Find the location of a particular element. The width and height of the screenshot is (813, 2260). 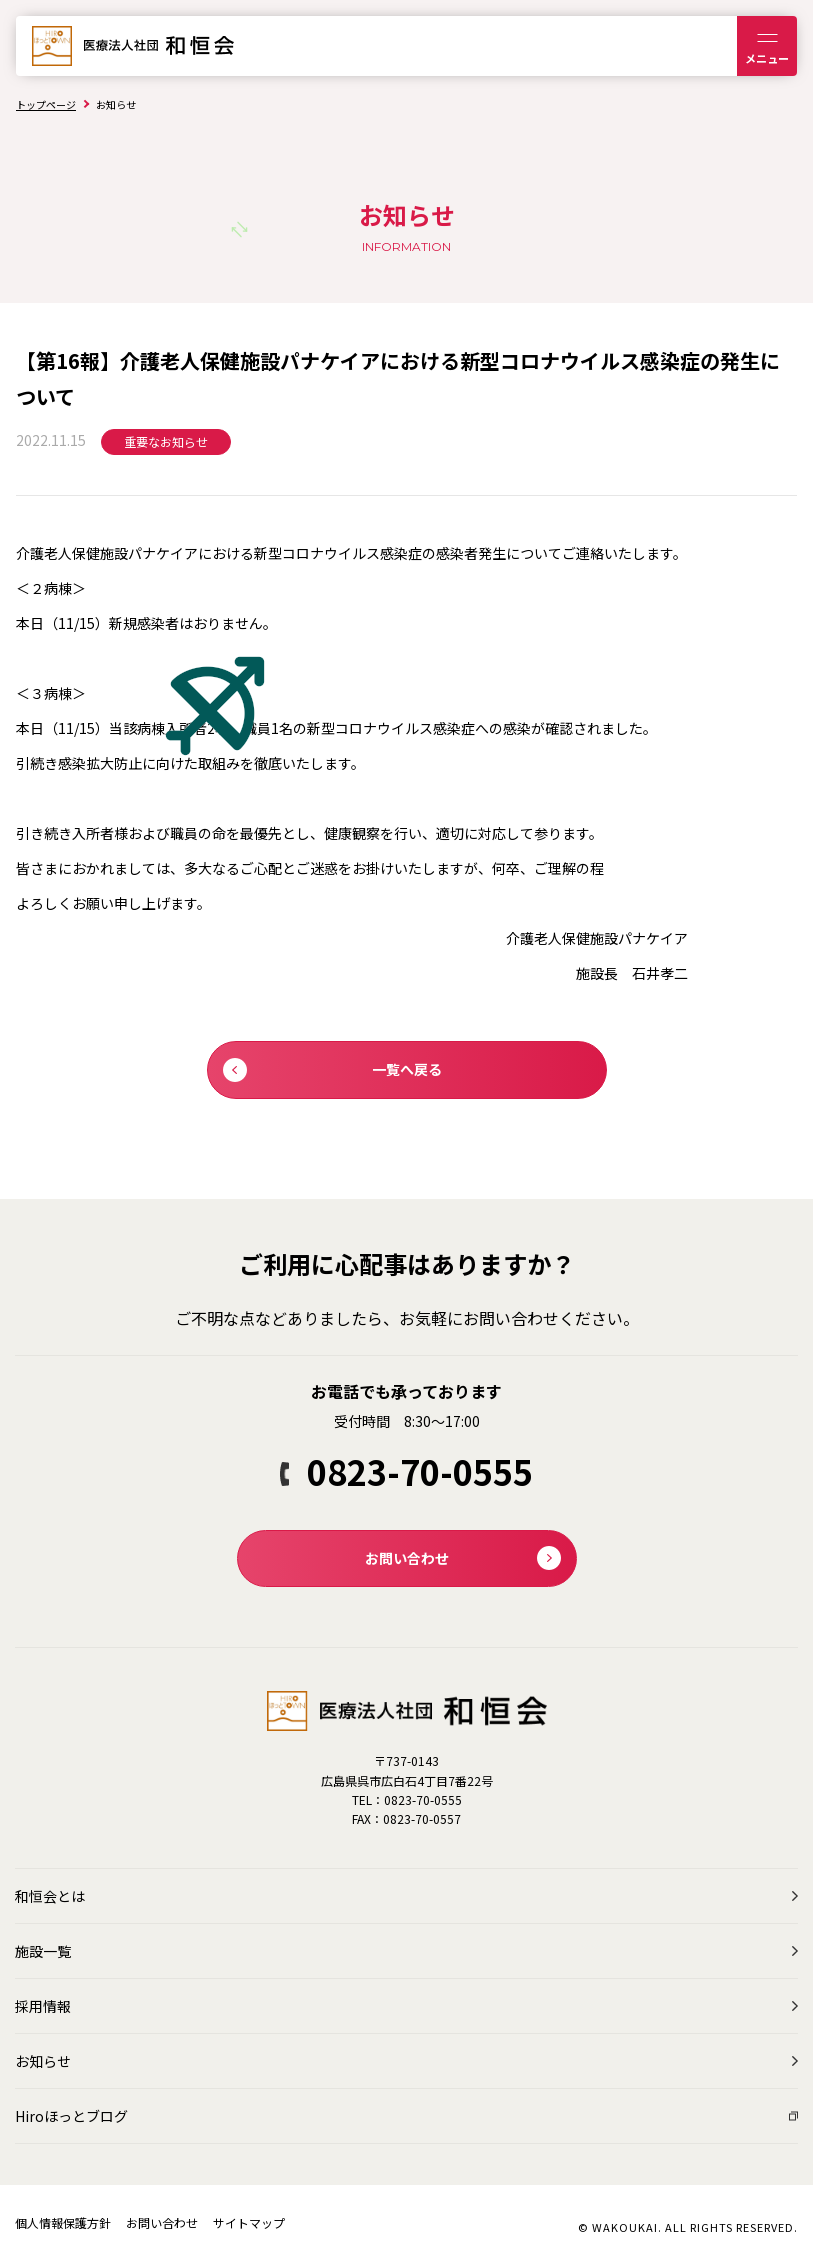

archery or bow-and-arrow feature is located at coordinates (215, 706).